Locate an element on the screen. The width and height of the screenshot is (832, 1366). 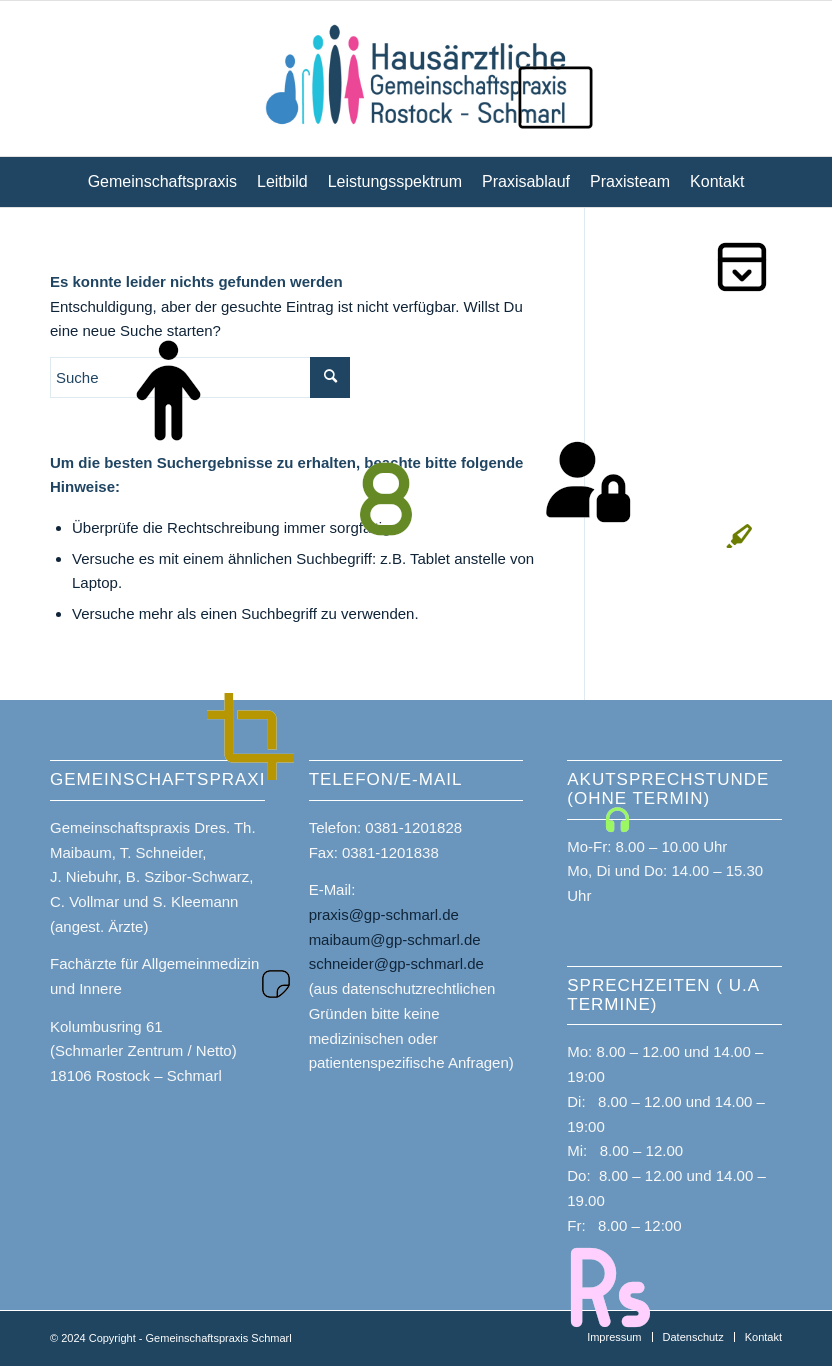
highlight or mark up text is located at coordinates (740, 536).